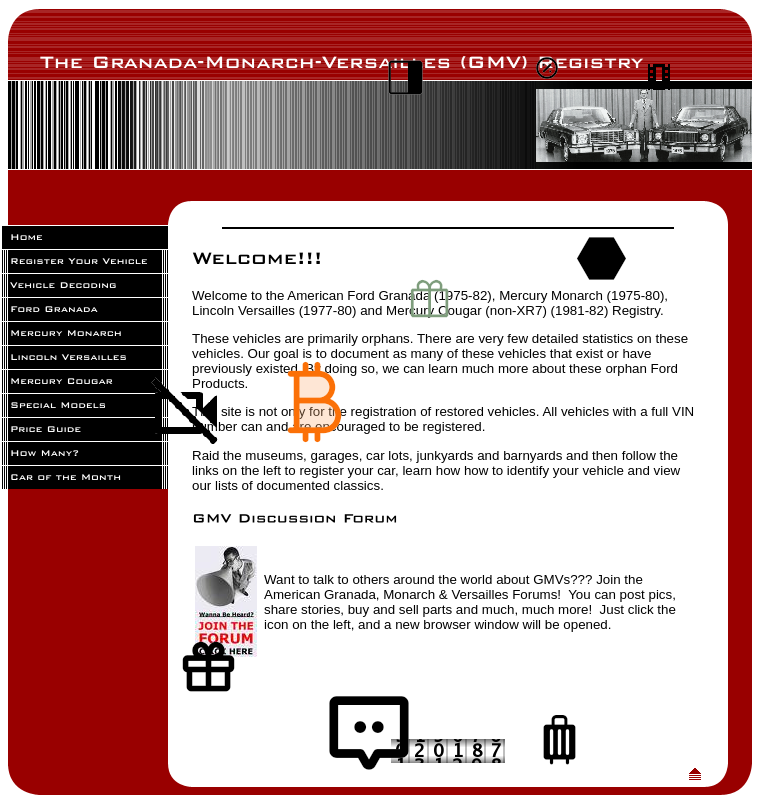 The width and height of the screenshot is (760, 798). Describe the element at coordinates (559, 740) in the screenshot. I see `access travel or trip planning features` at that location.